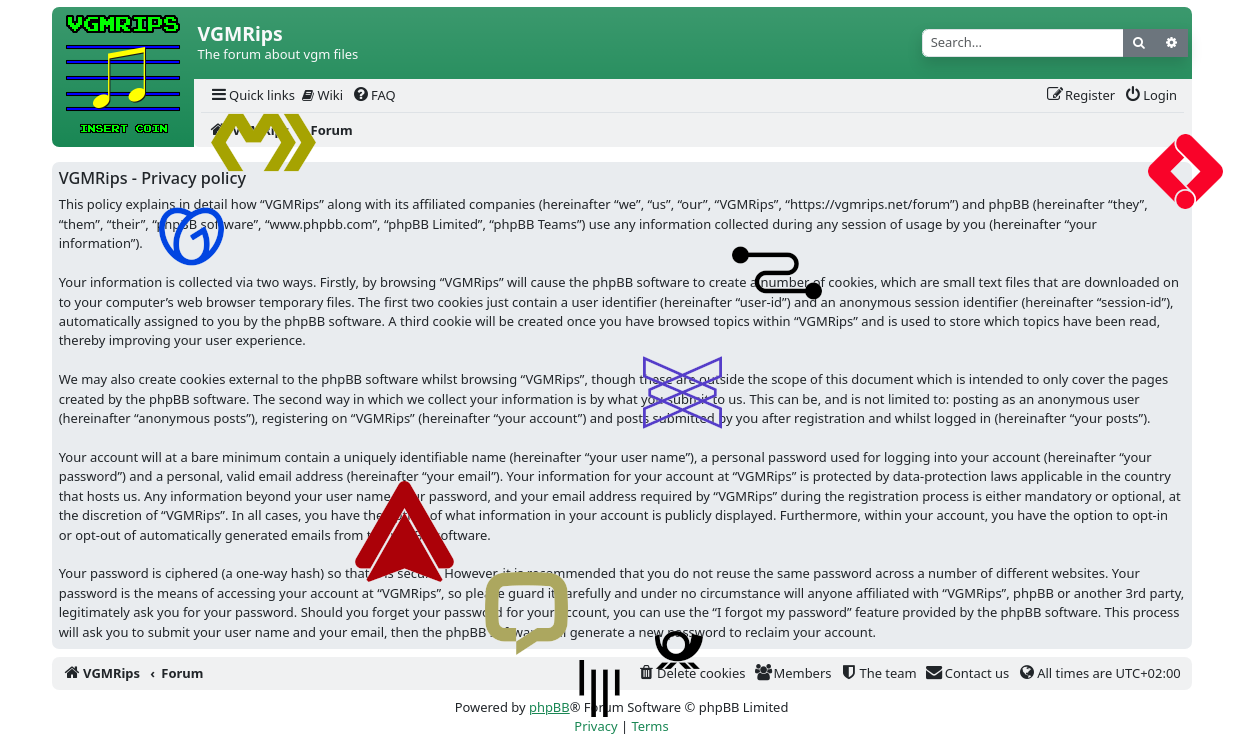 Image resolution: width=1243 pixels, height=744 pixels. Describe the element at coordinates (599, 688) in the screenshot. I see `open gitter chat application` at that location.